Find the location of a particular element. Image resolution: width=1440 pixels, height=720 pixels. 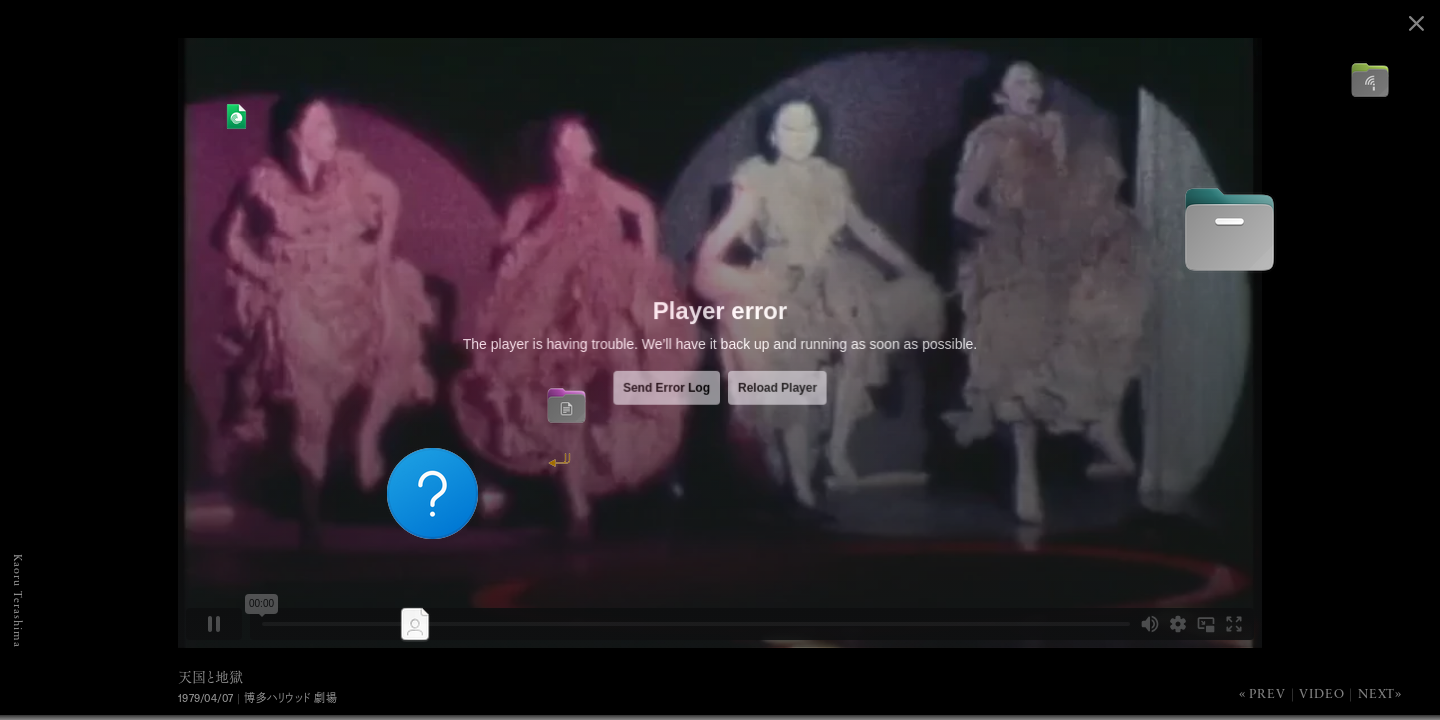

open your documents folder is located at coordinates (566, 405).